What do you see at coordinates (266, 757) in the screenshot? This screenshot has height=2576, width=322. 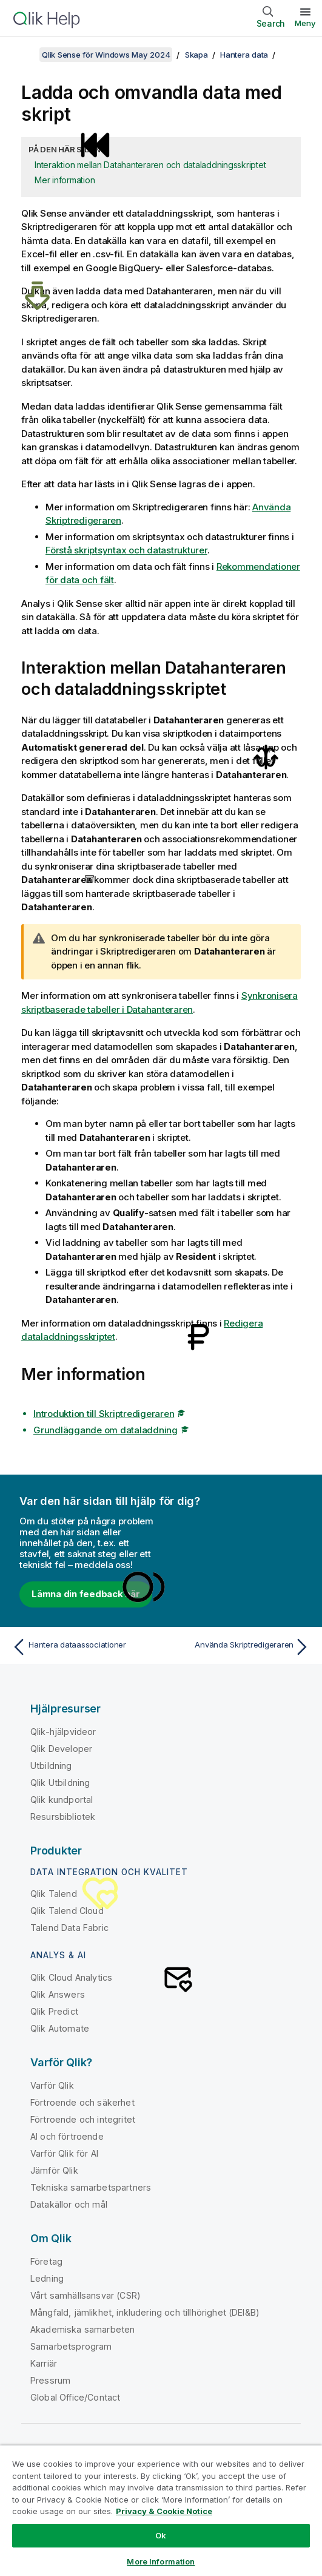 I see `toggle magnetic snap or alignment` at bounding box center [266, 757].